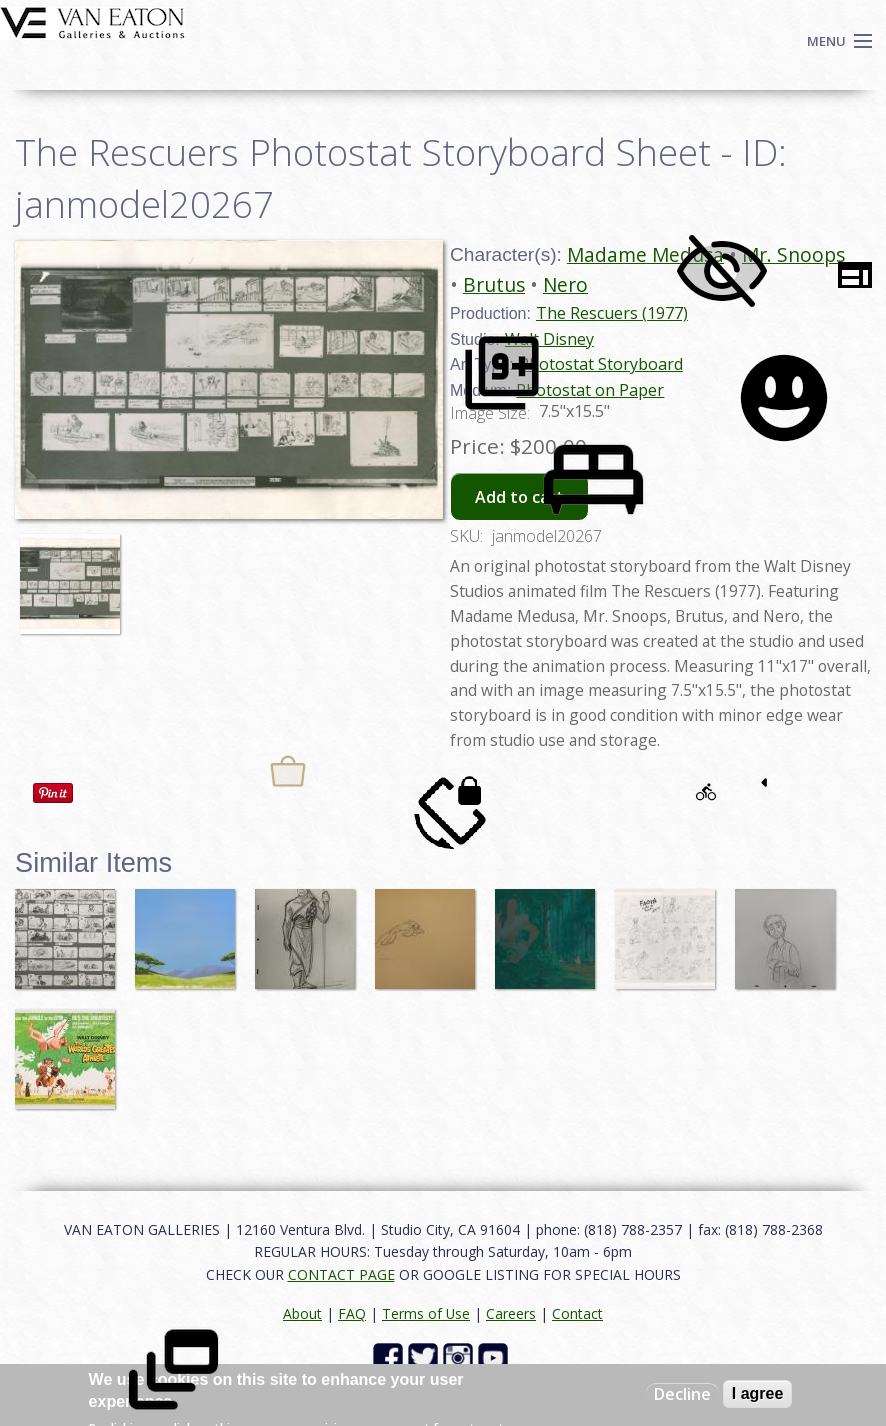  Describe the element at coordinates (593, 479) in the screenshot. I see `view bedroom or sleeping accommodations` at that location.